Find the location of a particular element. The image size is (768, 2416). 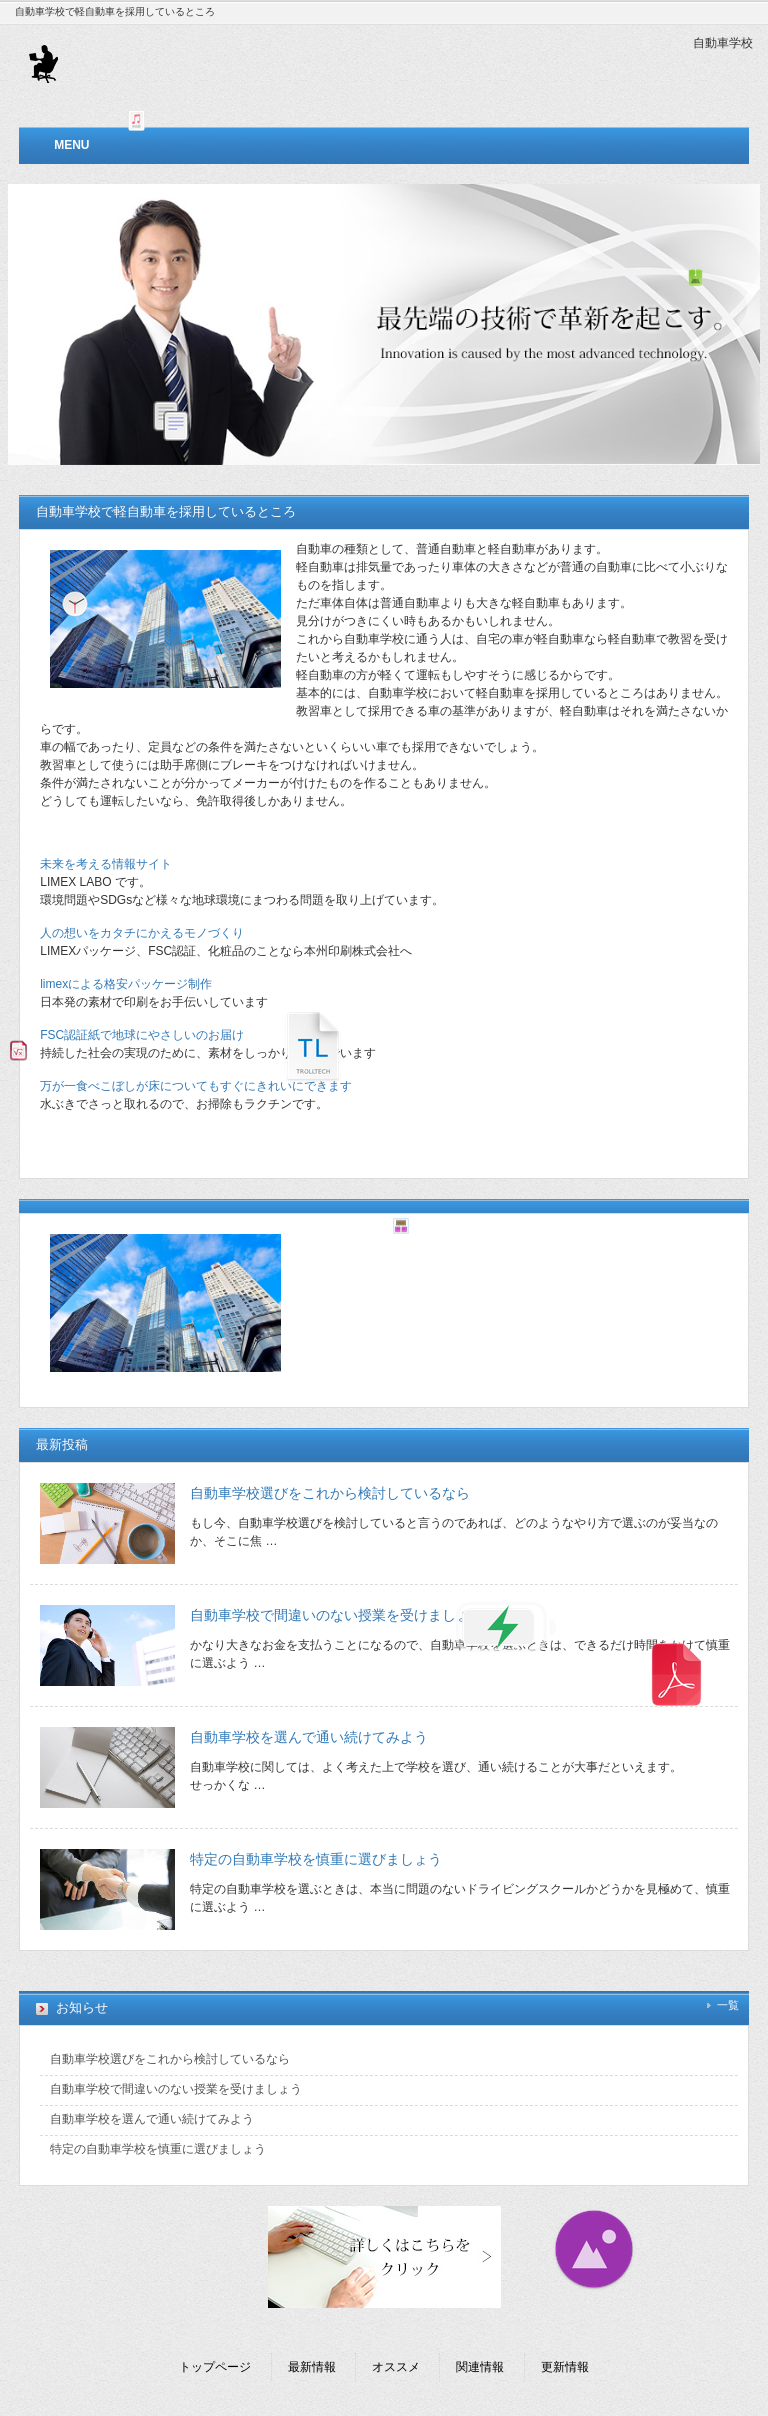

indicates battery is charging at 90% is located at coordinates (506, 1627).